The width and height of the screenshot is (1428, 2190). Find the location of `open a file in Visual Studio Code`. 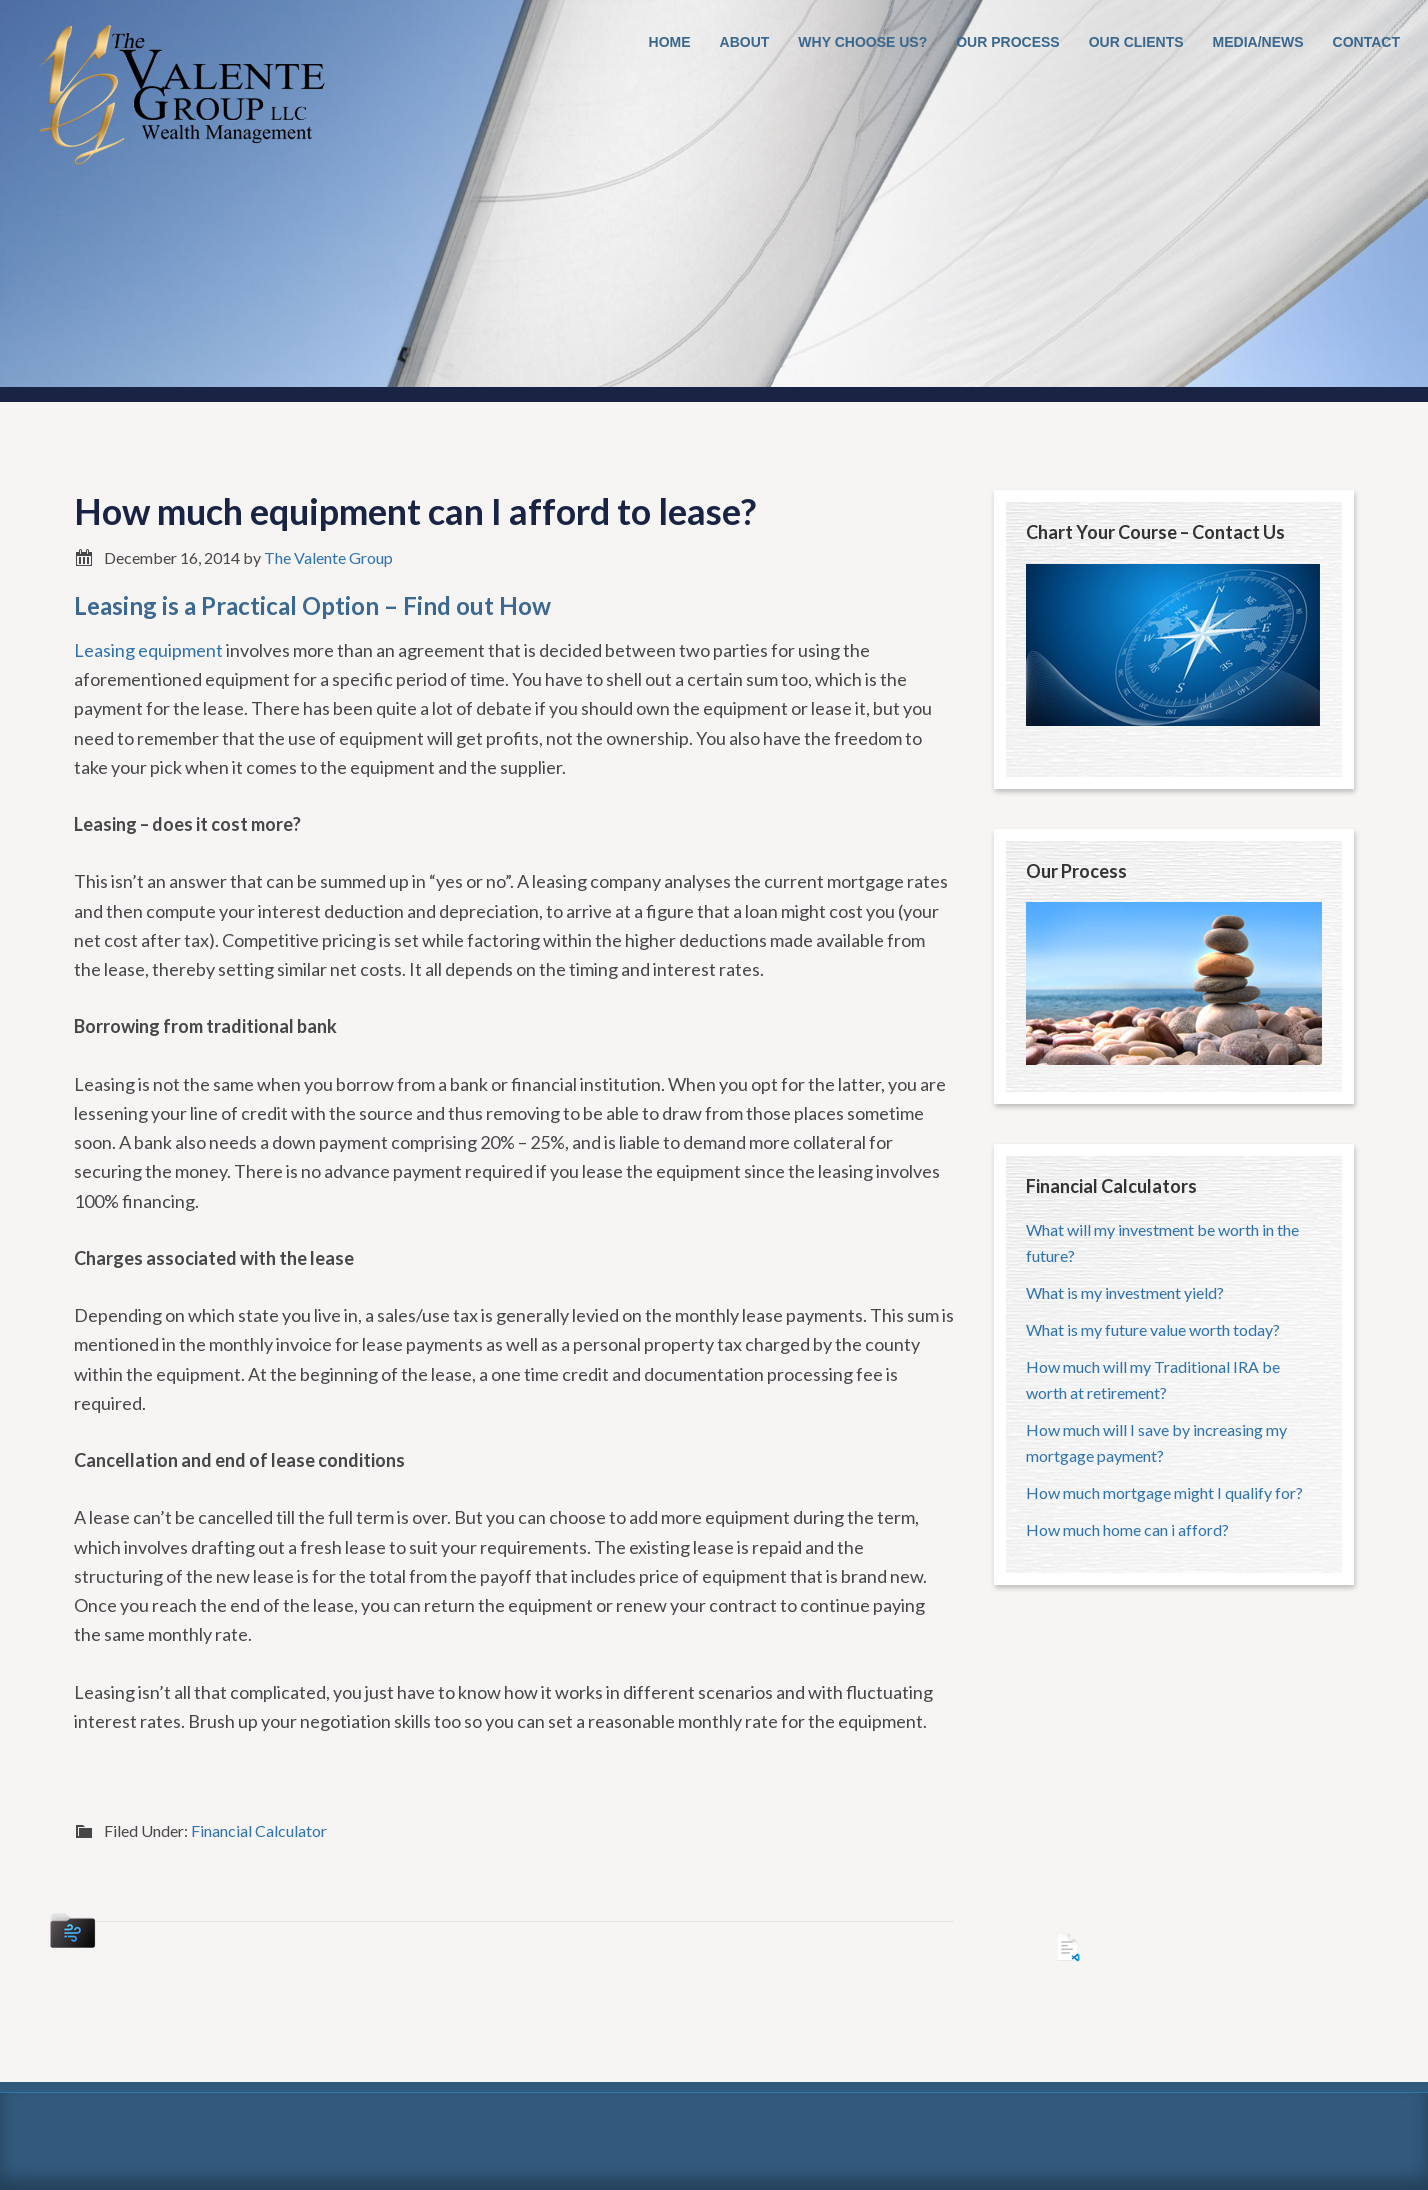

open a file in Visual Studio Code is located at coordinates (1067, 1947).